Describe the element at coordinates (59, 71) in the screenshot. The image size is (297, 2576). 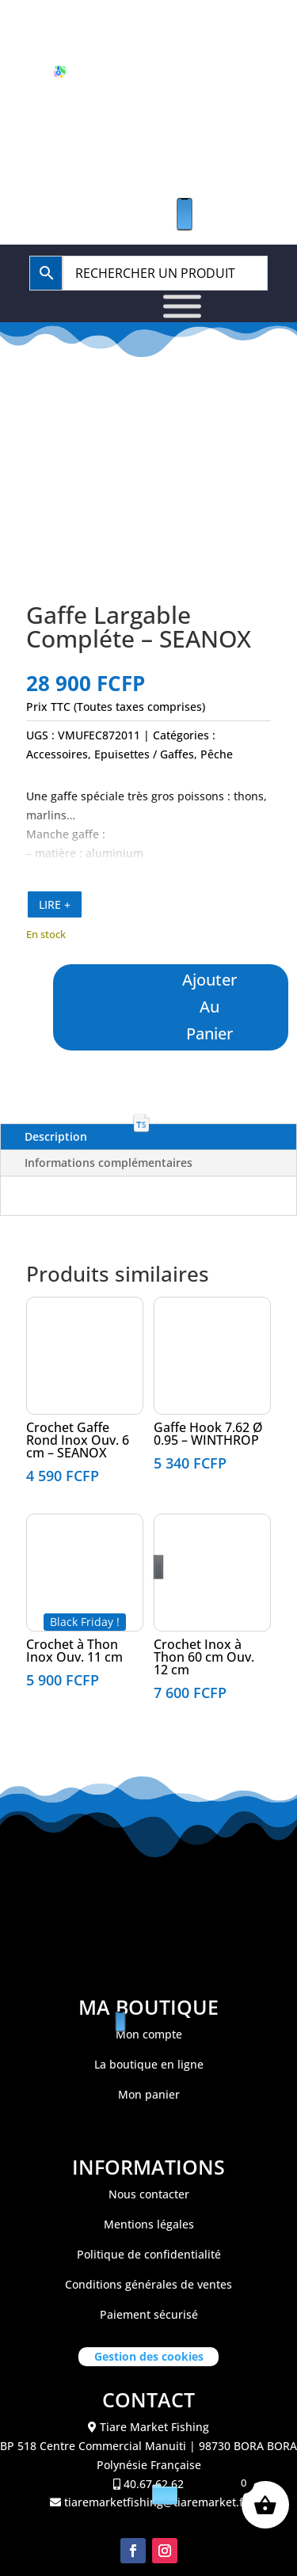
I see `open apple maps` at that location.